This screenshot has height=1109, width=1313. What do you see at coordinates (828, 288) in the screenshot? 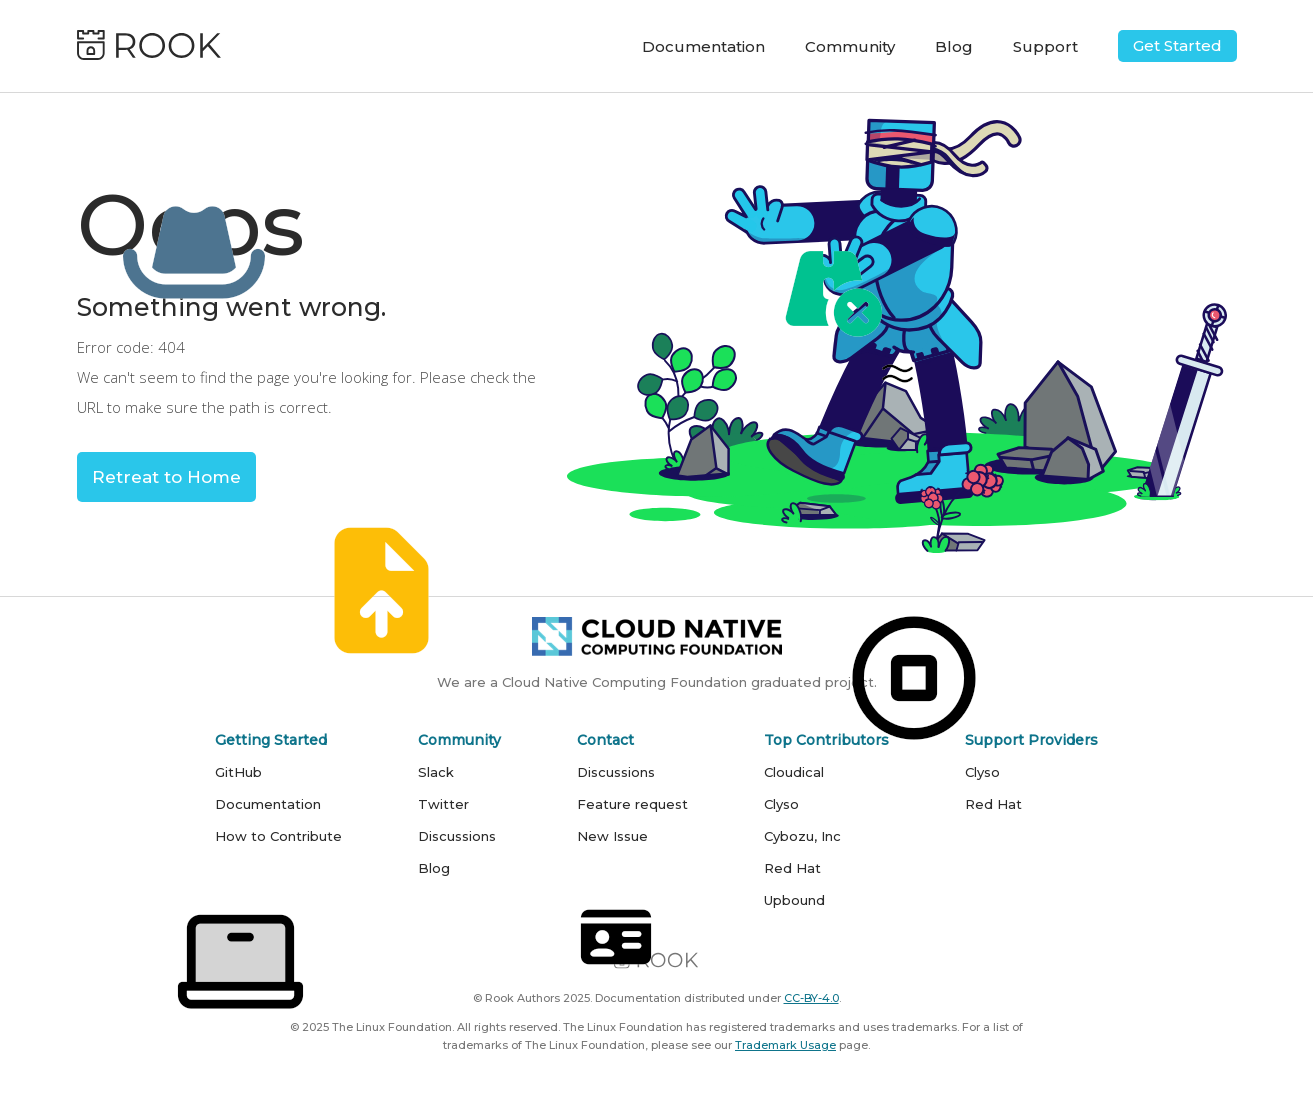
I see `road closure or blocked route` at bounding box center [828, 288].